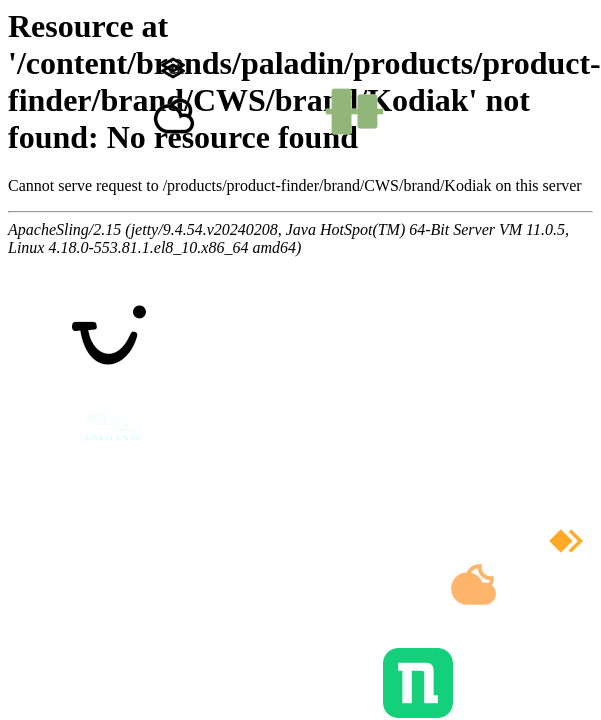 This screenshot has width=601, height=720. What do you see at coordinates (174, 117) in the screenshot?
I see `indicates partly cloudy weather conditions` at bounding box center [174, 117].